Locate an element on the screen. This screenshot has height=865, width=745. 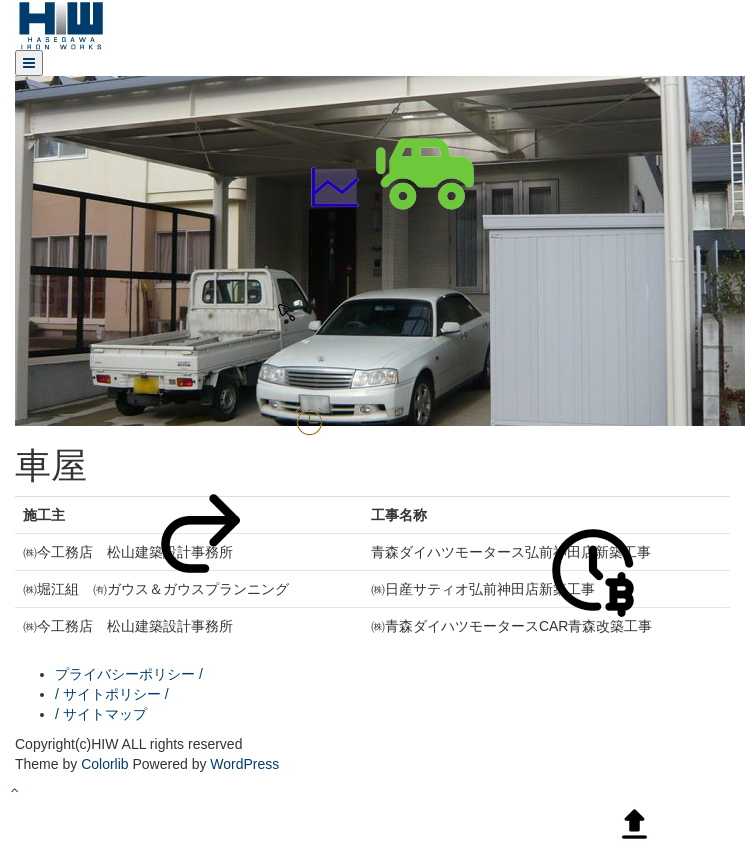
access gardening or landscaping tools is located at coordinates (286, 312).